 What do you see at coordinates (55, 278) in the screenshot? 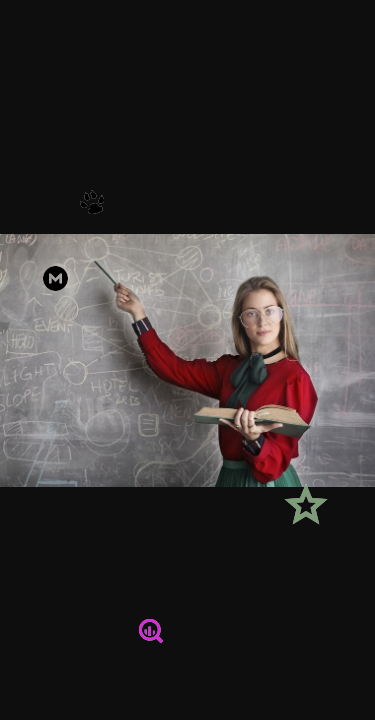
I see `open the MEGA cloud storage app` at bounding box center [55, 278].